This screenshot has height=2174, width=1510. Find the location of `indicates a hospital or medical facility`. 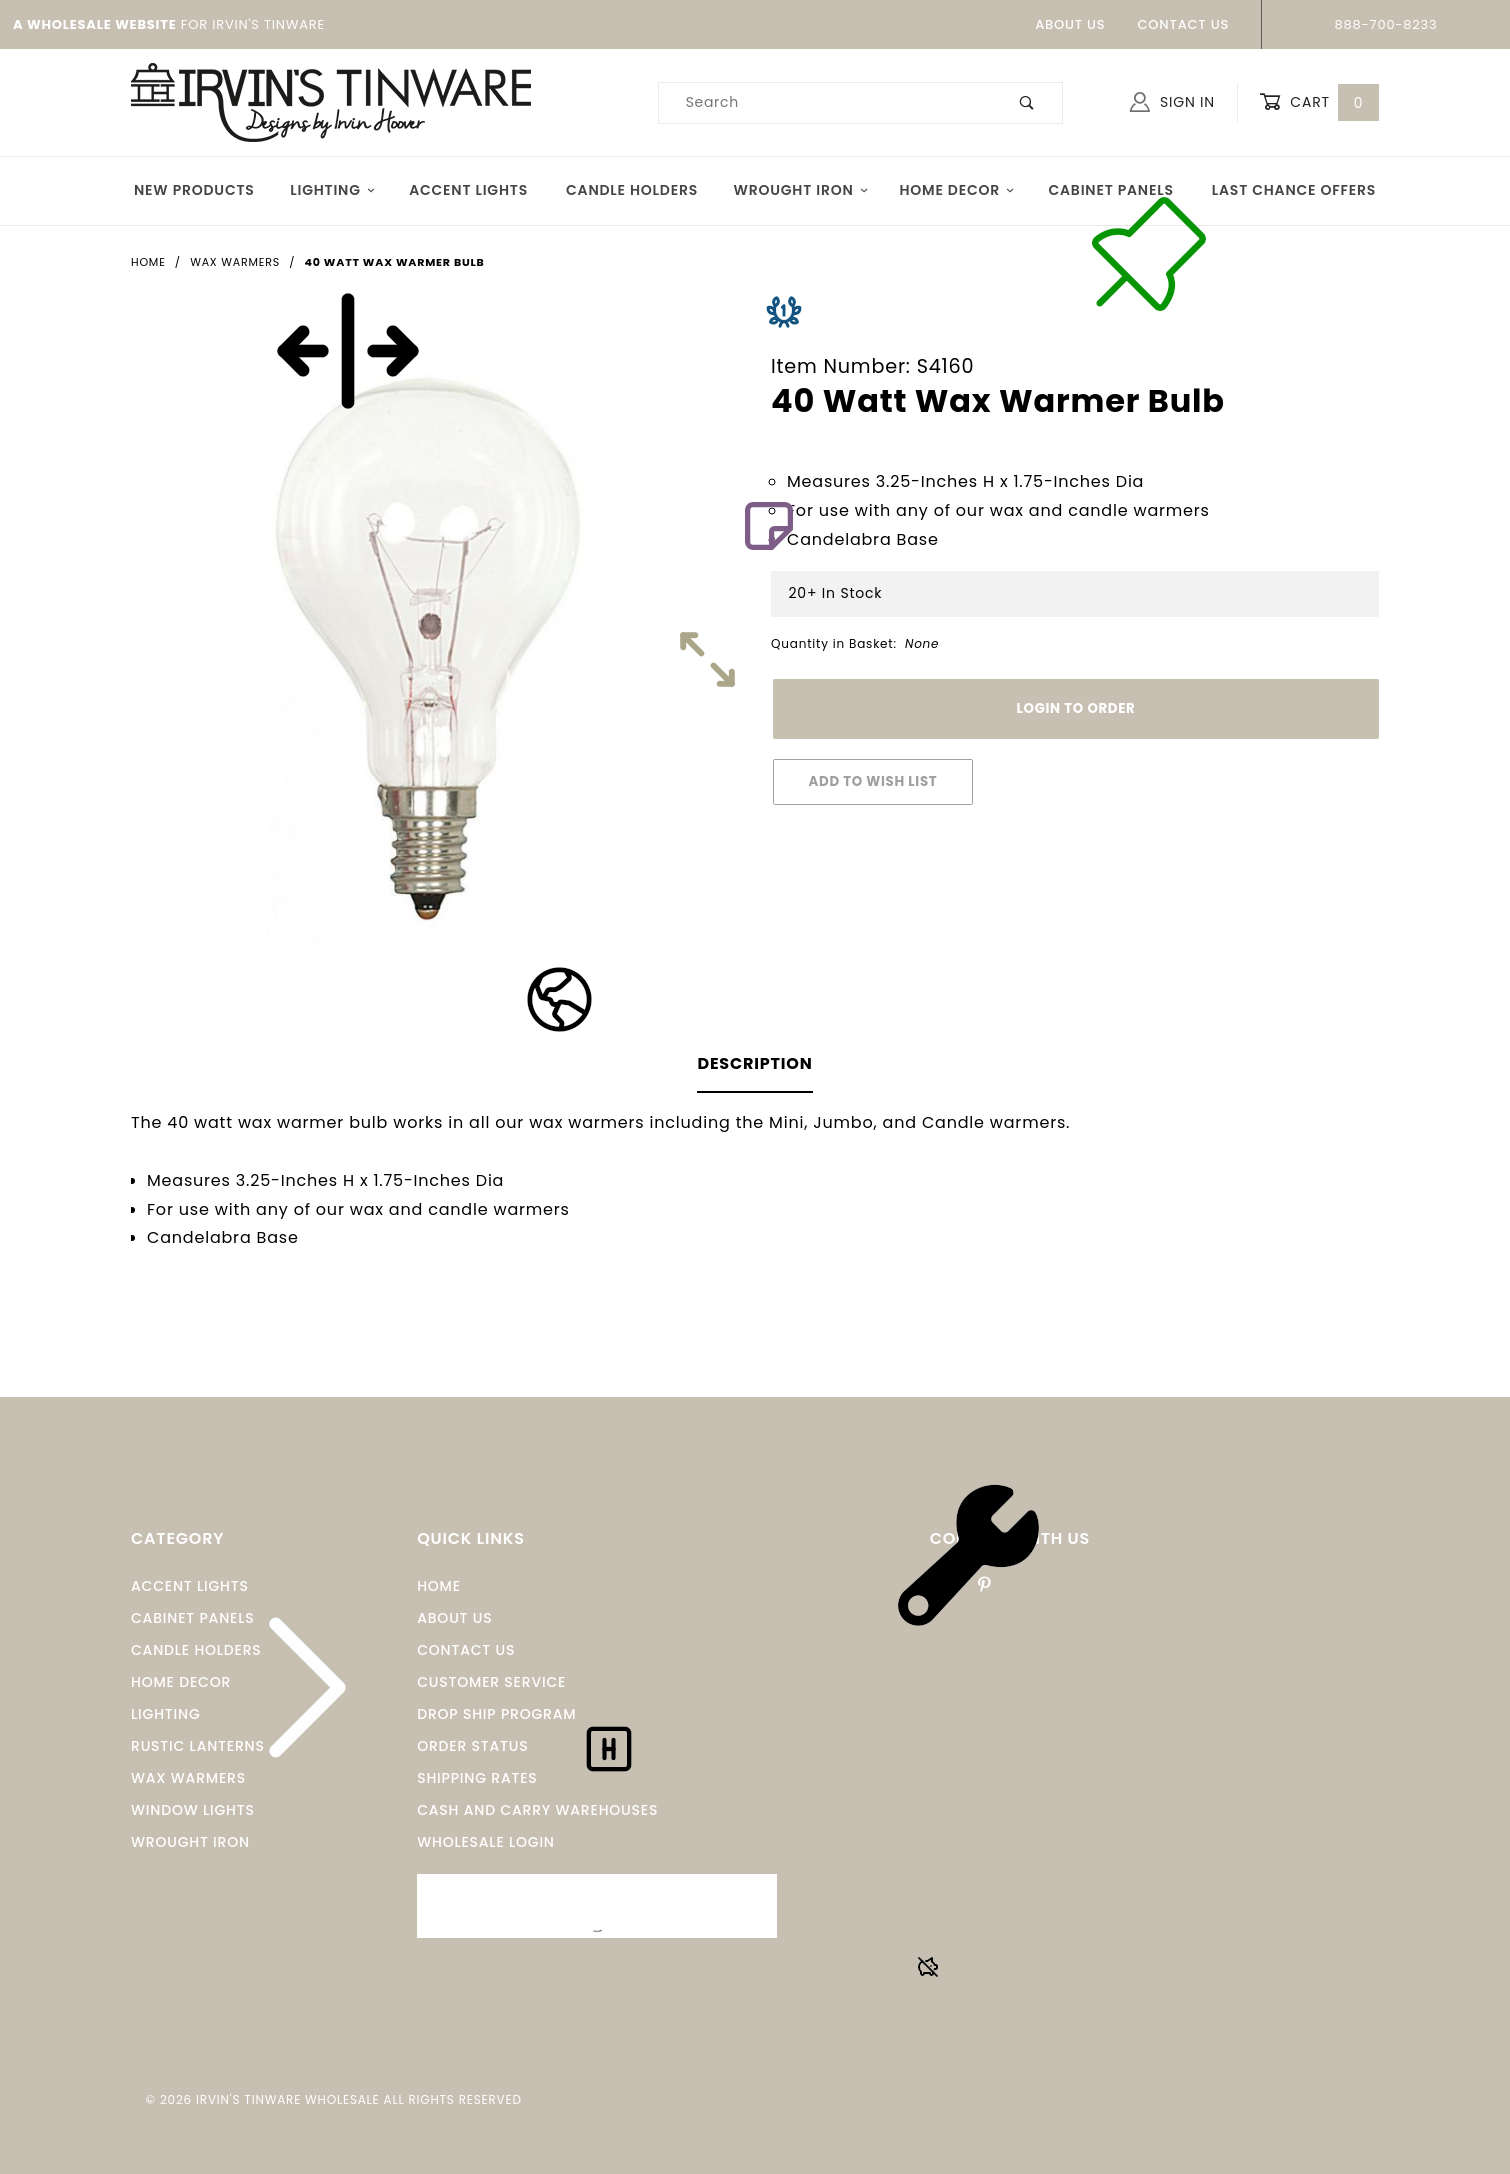

indicates a hospital or medical facility is located at coordinates (609, 1749).